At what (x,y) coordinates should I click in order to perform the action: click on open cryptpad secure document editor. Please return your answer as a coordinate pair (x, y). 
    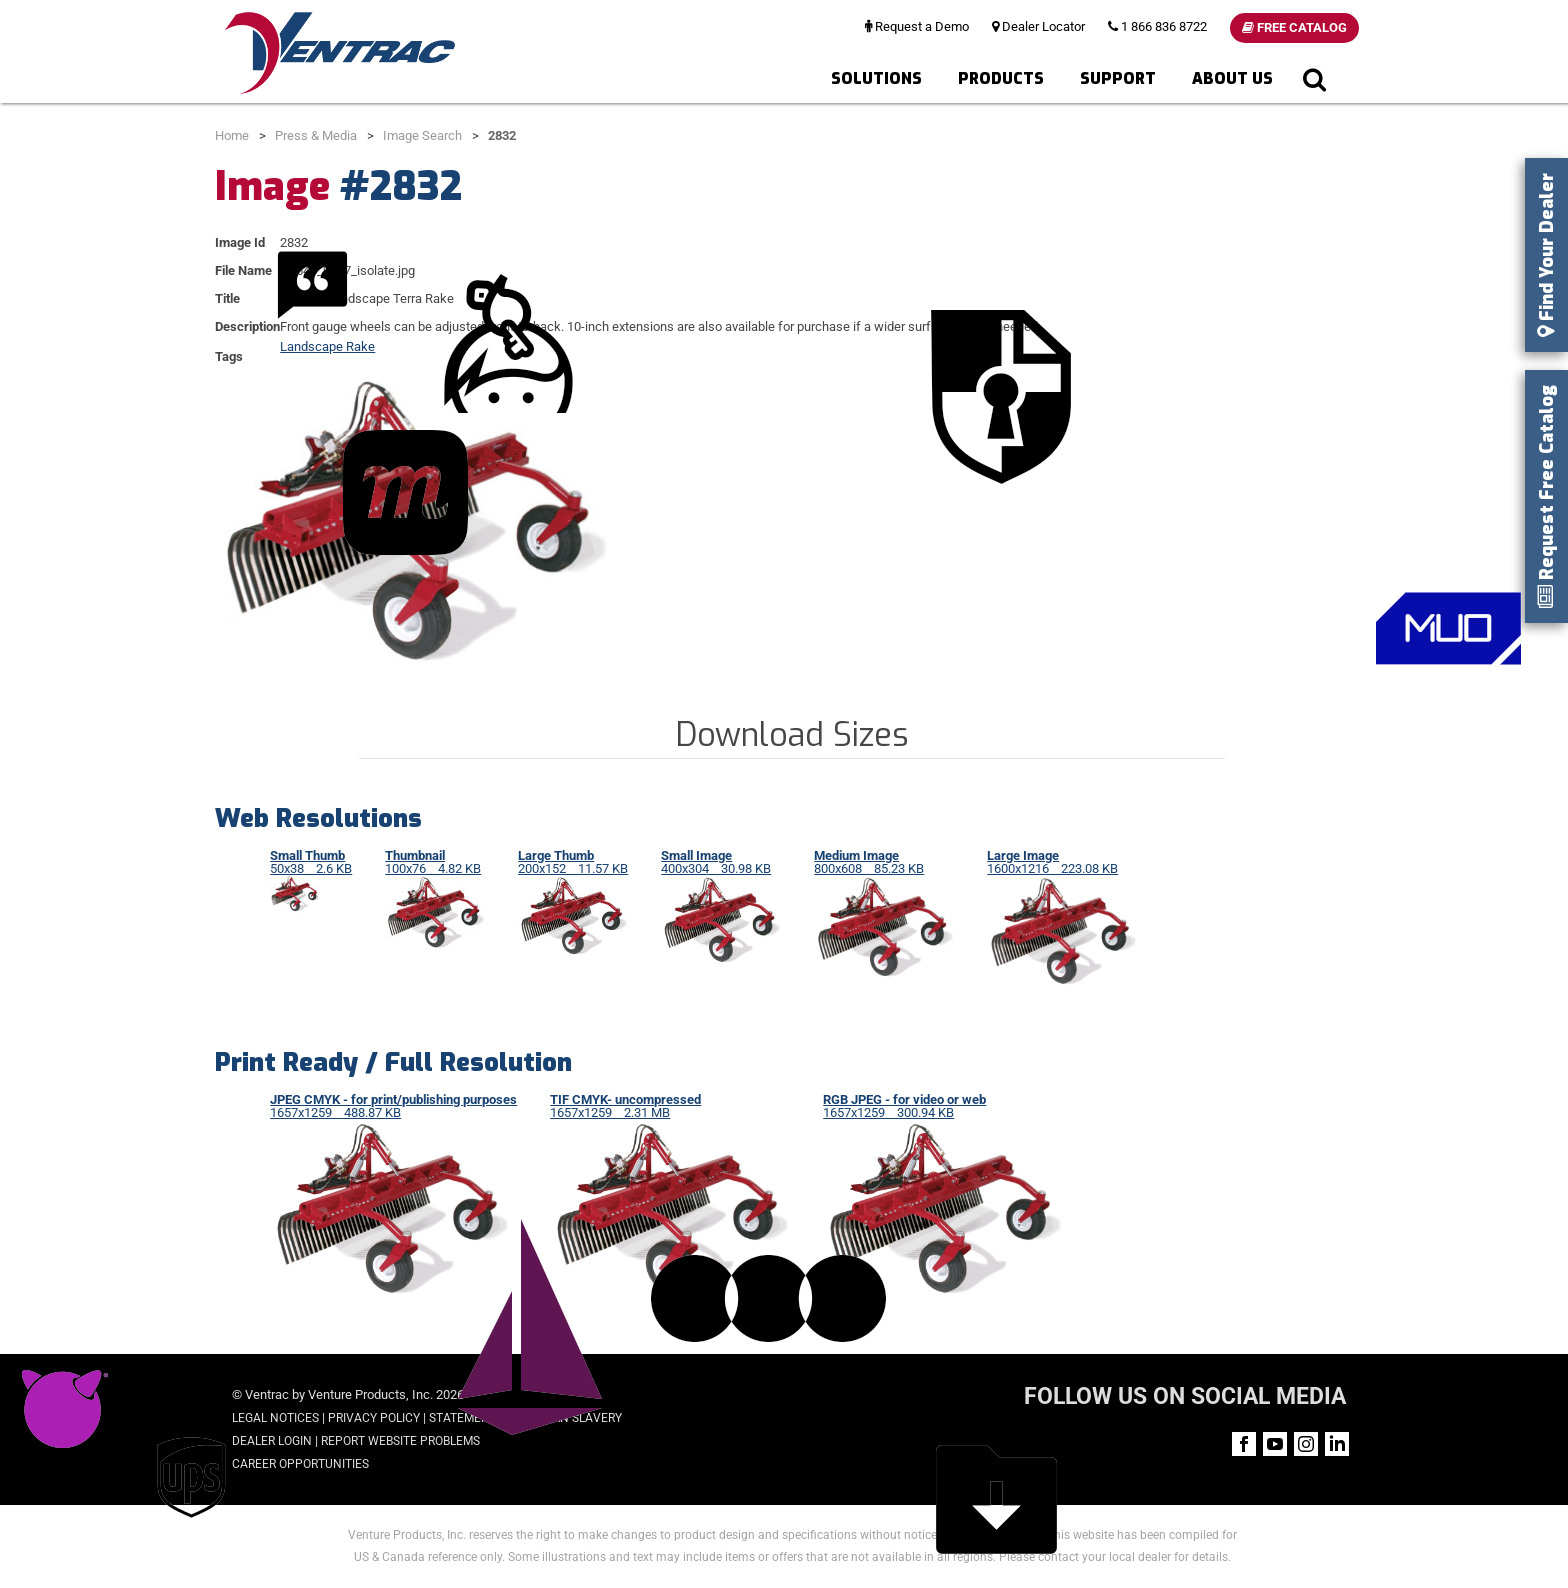
    Looking at the image, I should click on (1001, 397).